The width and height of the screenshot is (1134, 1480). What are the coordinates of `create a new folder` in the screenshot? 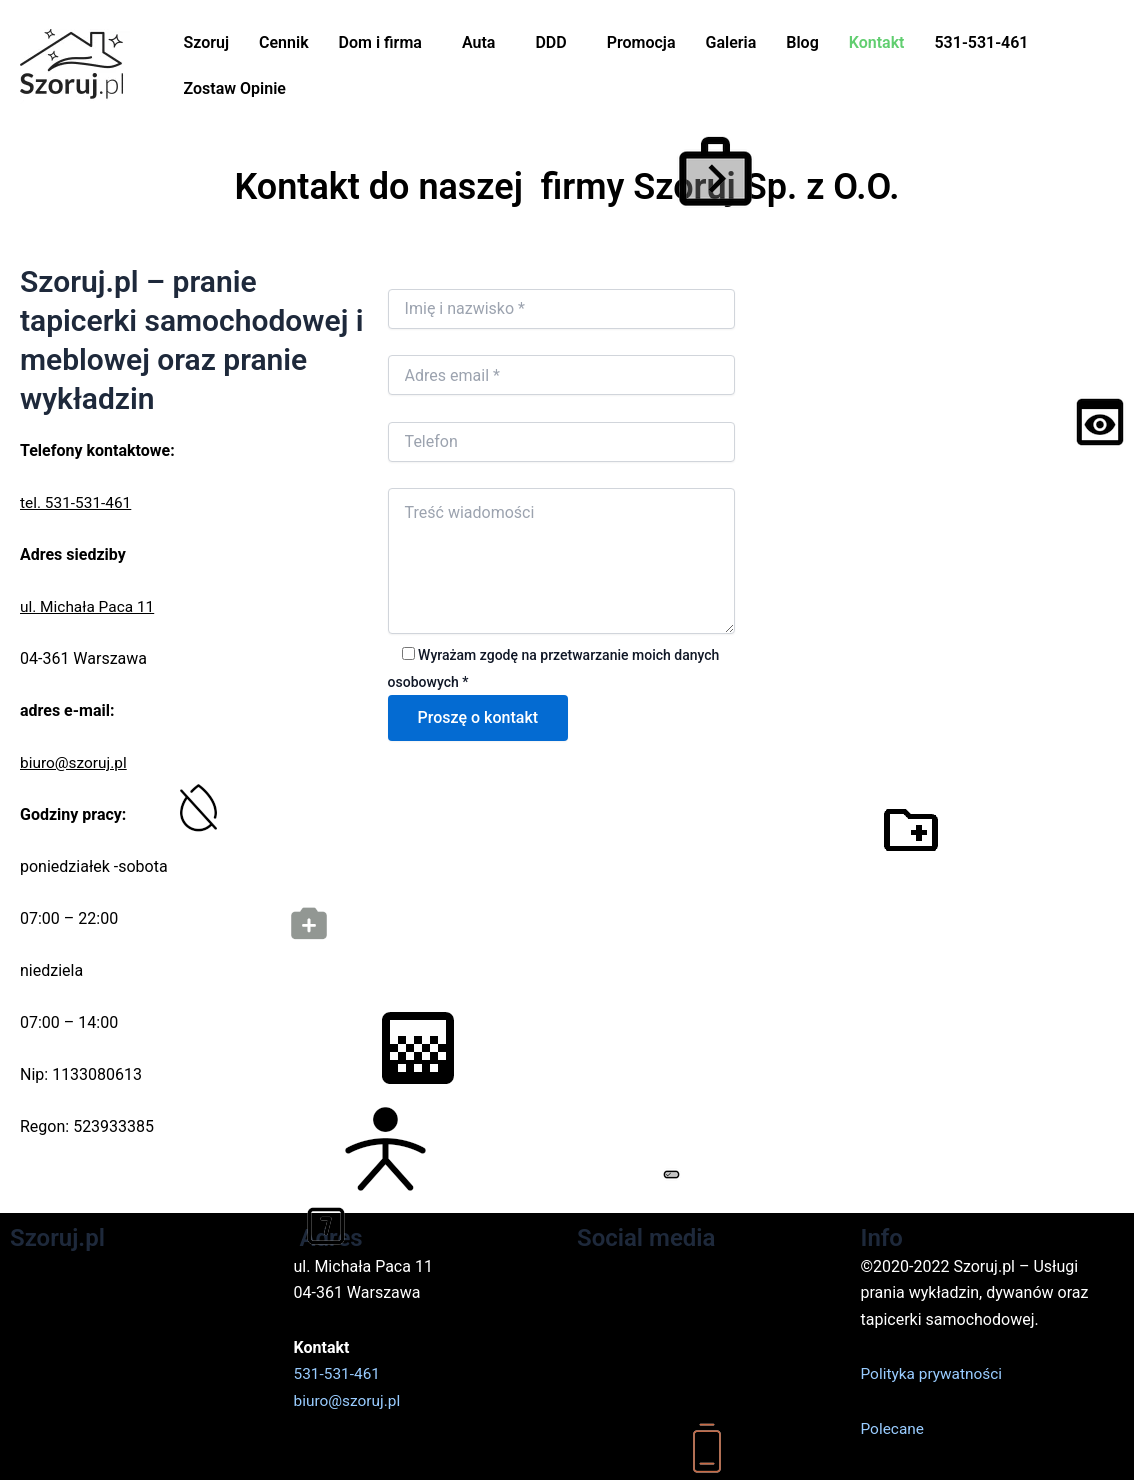 It's located at (911, 830).